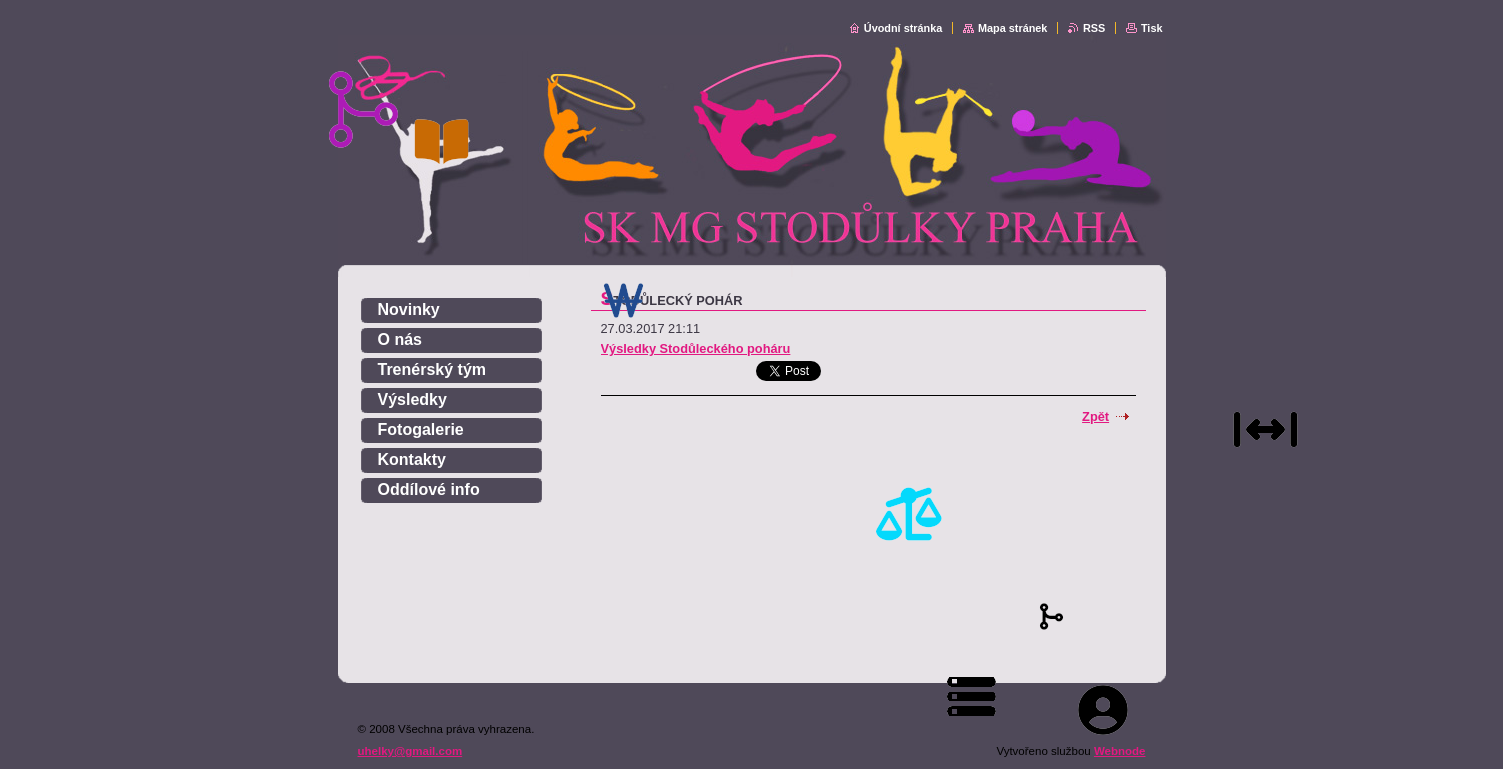 This screenshot has height=769, width=1503. I want to click on open reading or library section, so click(441, 142).